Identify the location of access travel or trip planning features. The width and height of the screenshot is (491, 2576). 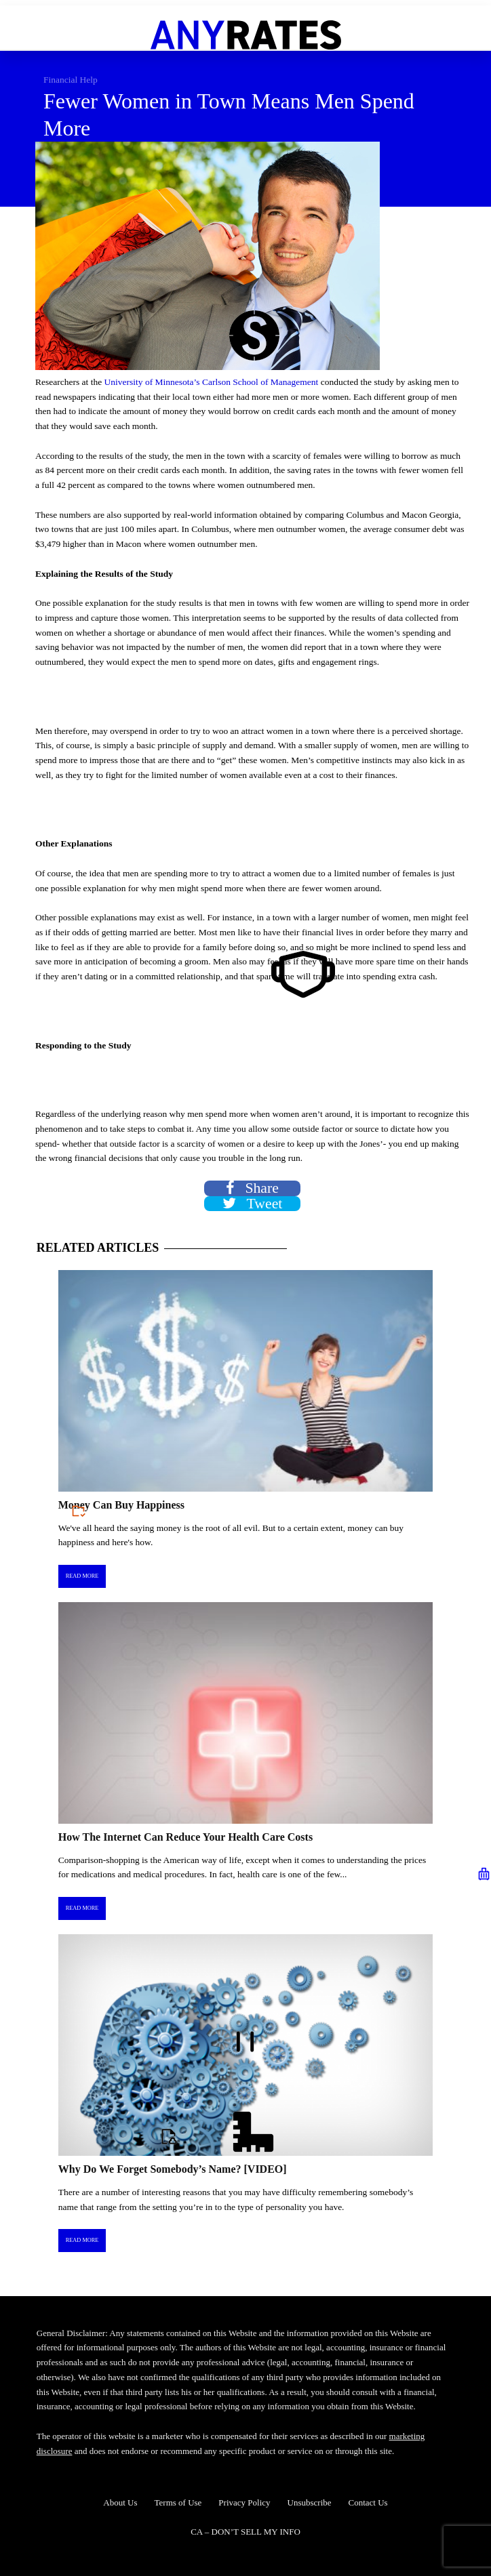
(484, 1874).